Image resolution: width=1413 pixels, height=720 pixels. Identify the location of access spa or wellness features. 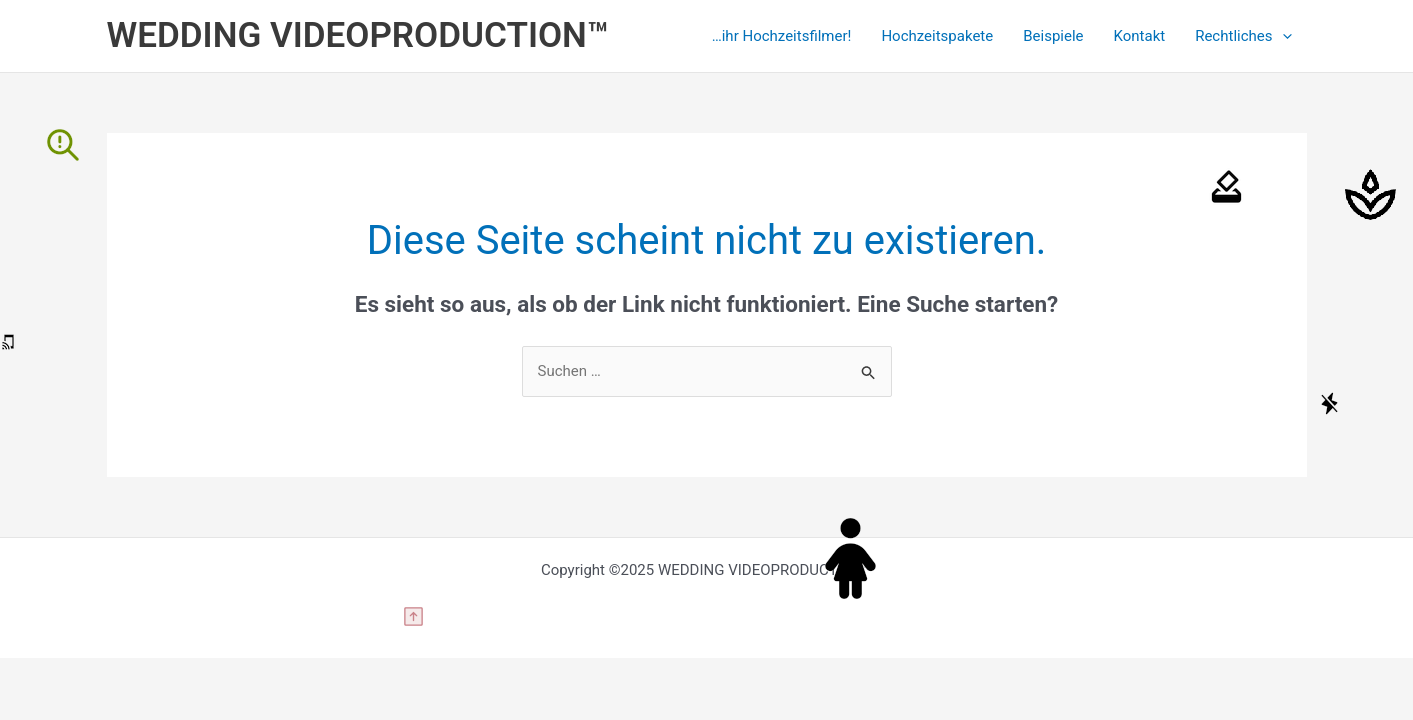
(1370, 194).